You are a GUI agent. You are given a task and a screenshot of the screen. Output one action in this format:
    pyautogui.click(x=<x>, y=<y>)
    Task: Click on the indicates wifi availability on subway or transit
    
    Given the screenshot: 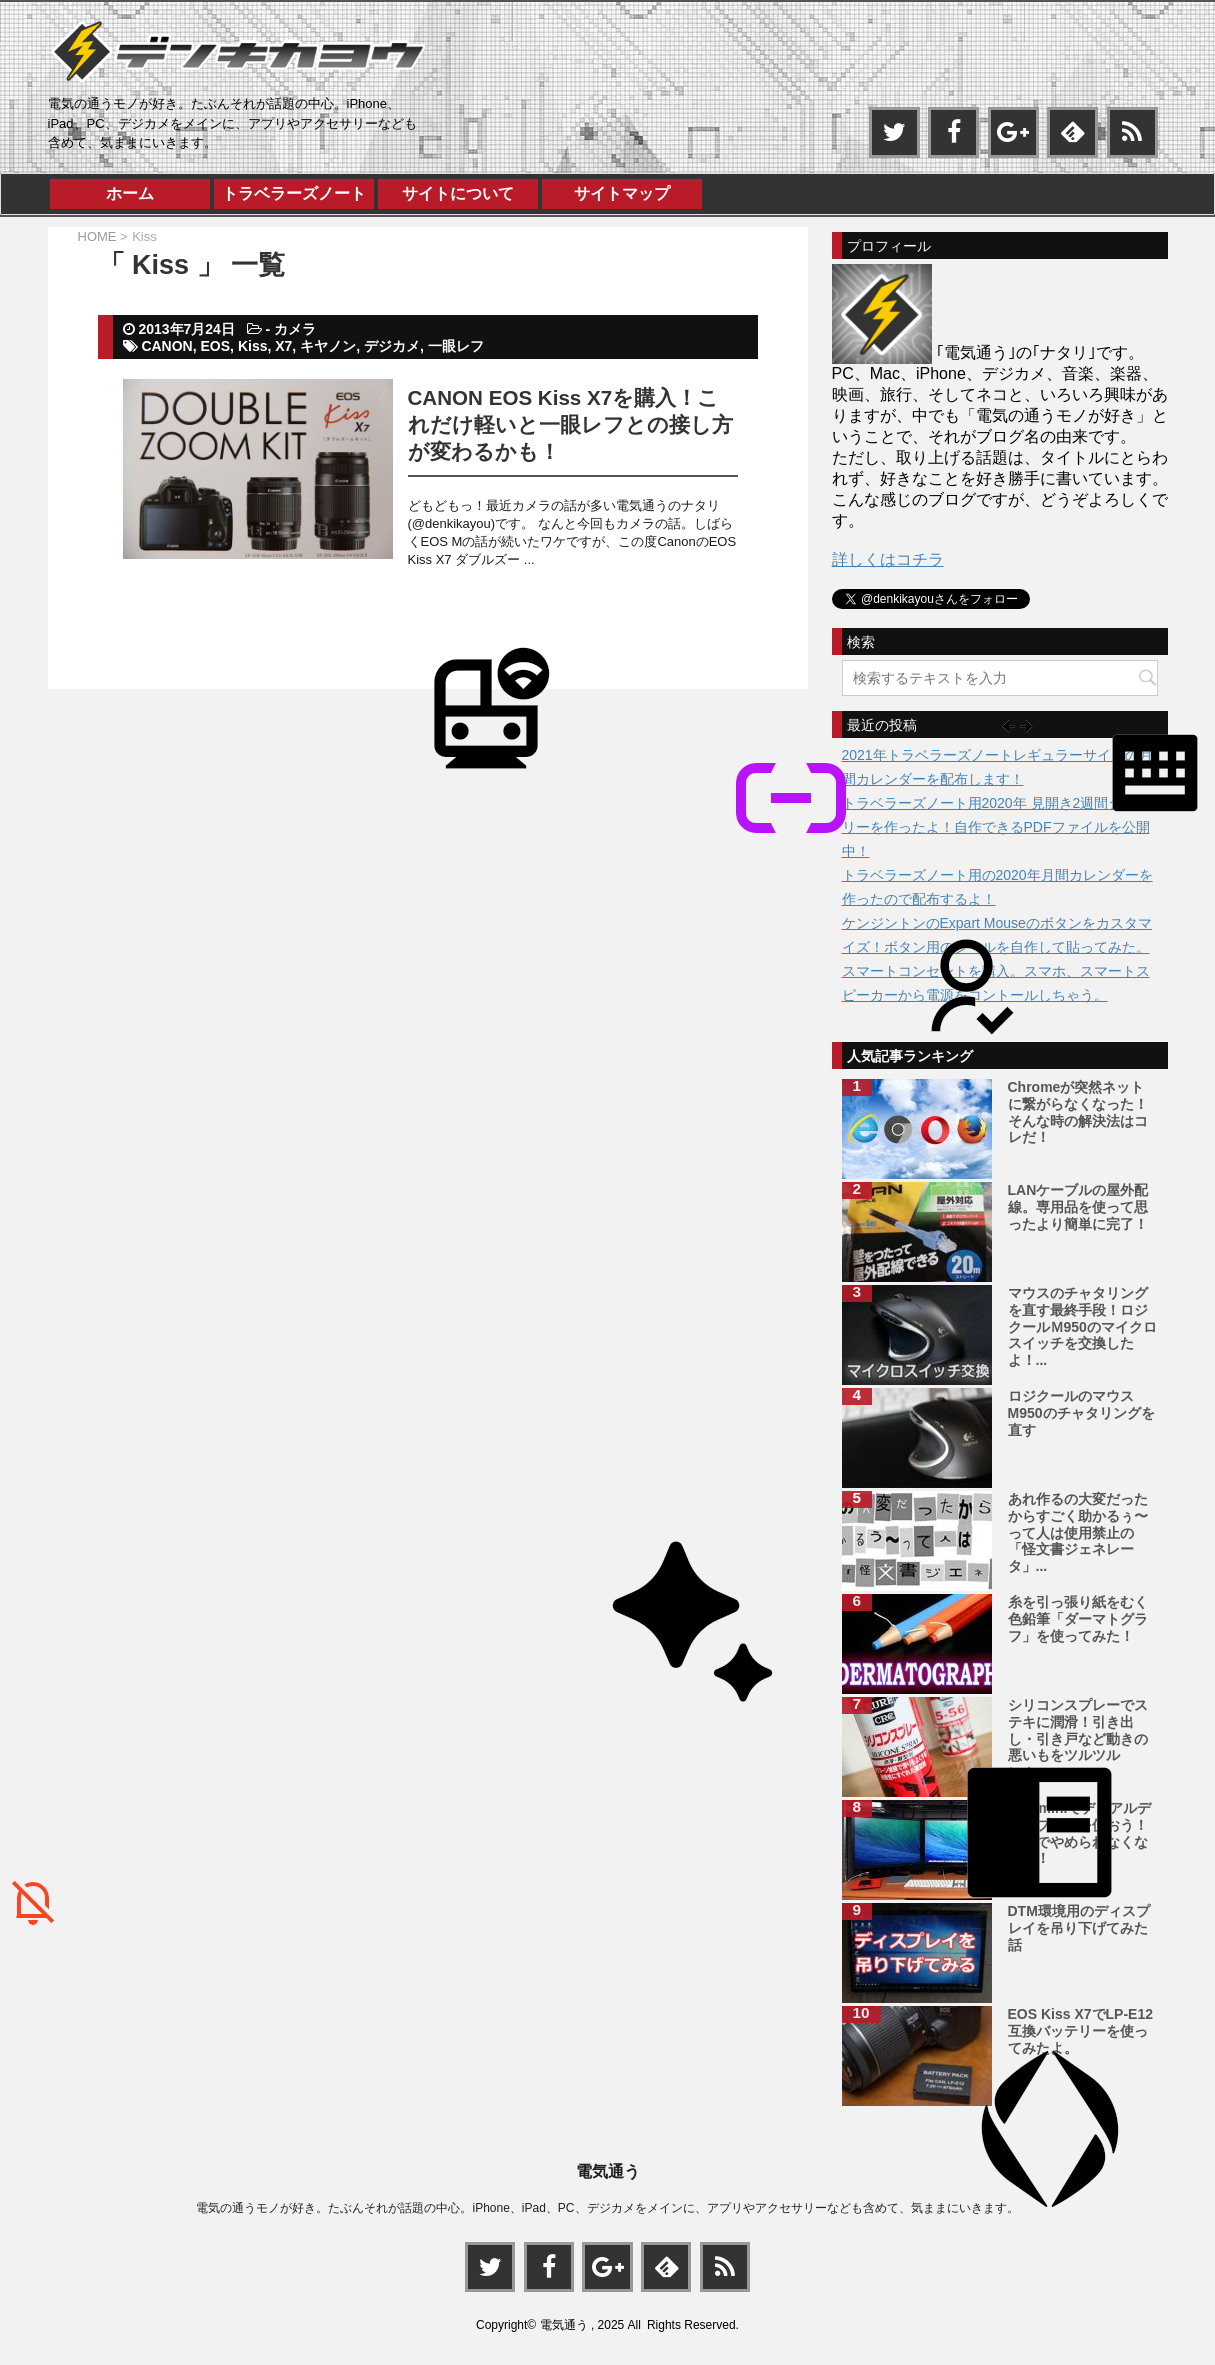 What is the action you would take?
    pyautogui.click(x=486, y=711)
    